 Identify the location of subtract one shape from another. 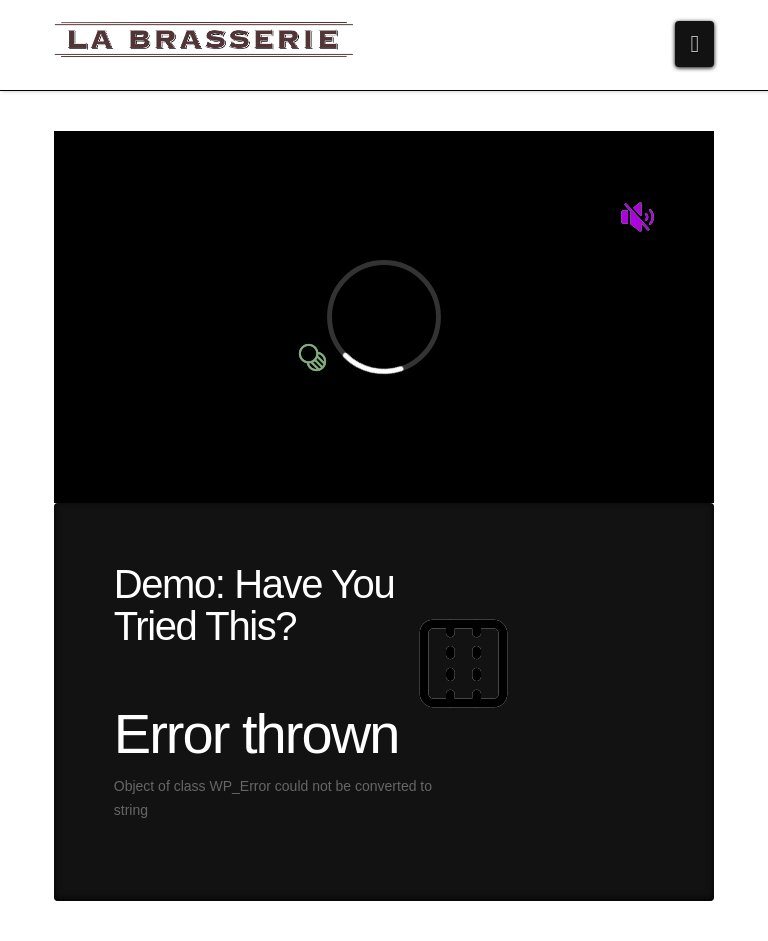
(312, 357).